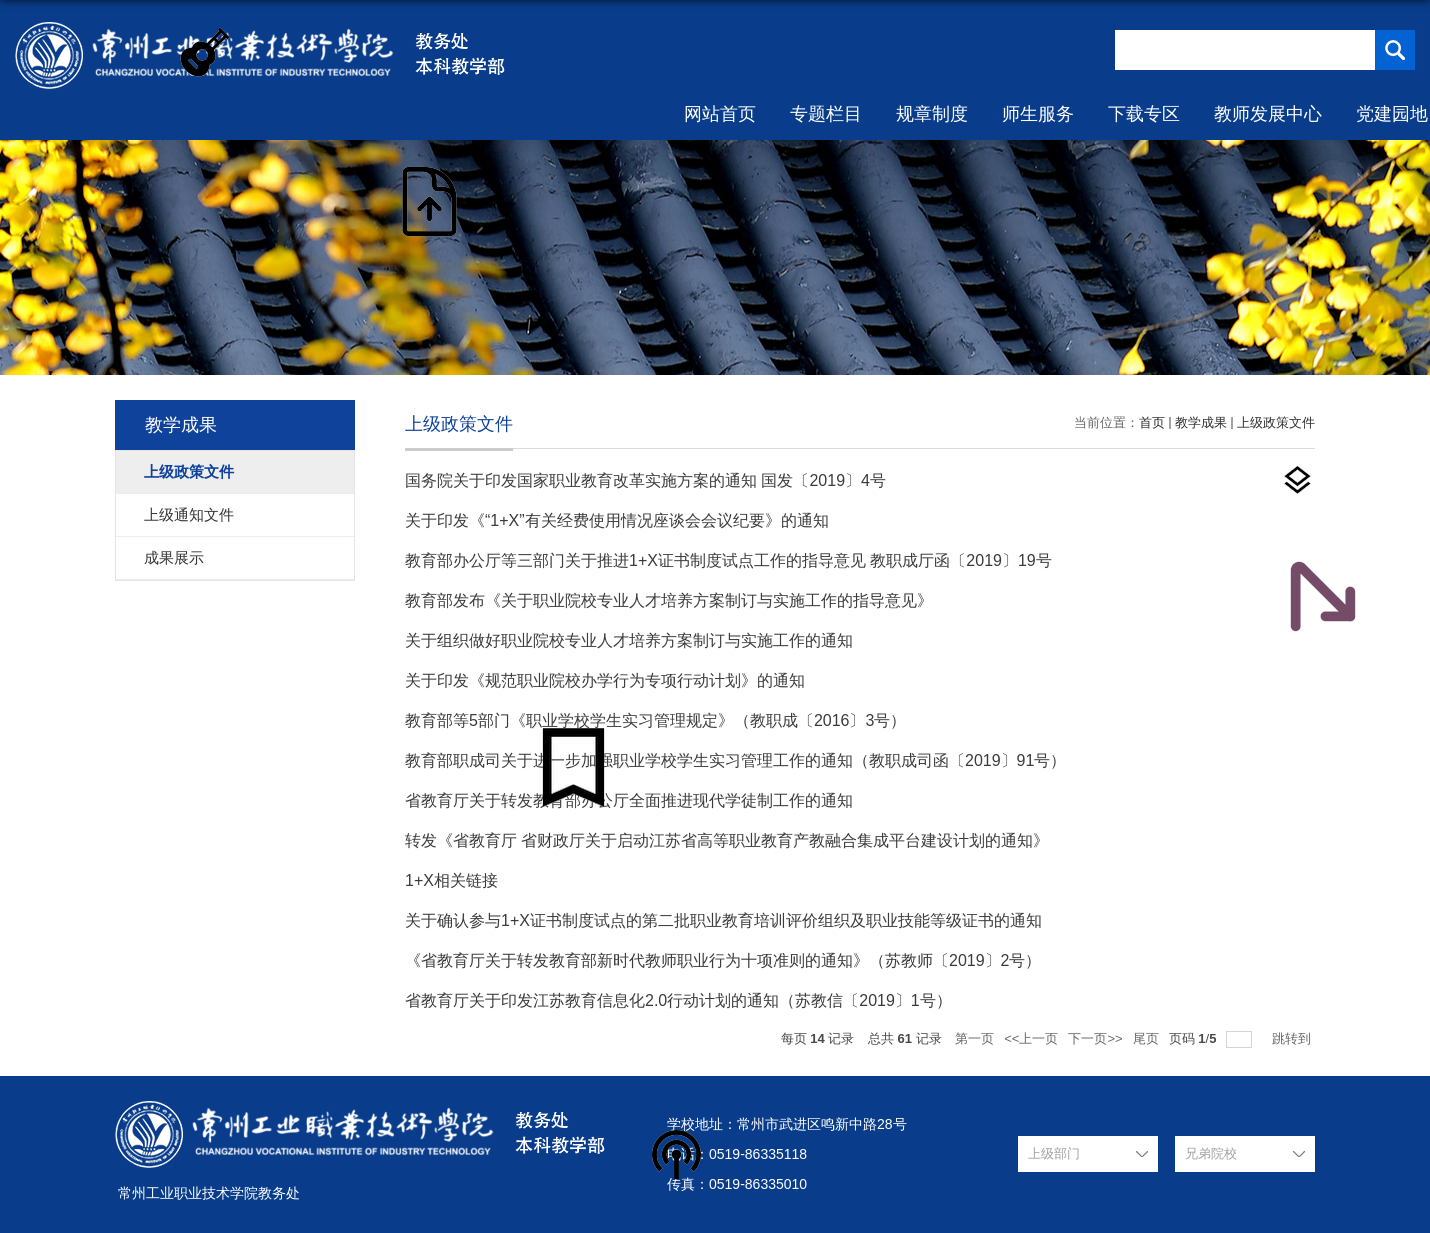 The width and height of the screenshot is (1430, 1233). I want to click on access music or instrument tools, so click(204, 52).